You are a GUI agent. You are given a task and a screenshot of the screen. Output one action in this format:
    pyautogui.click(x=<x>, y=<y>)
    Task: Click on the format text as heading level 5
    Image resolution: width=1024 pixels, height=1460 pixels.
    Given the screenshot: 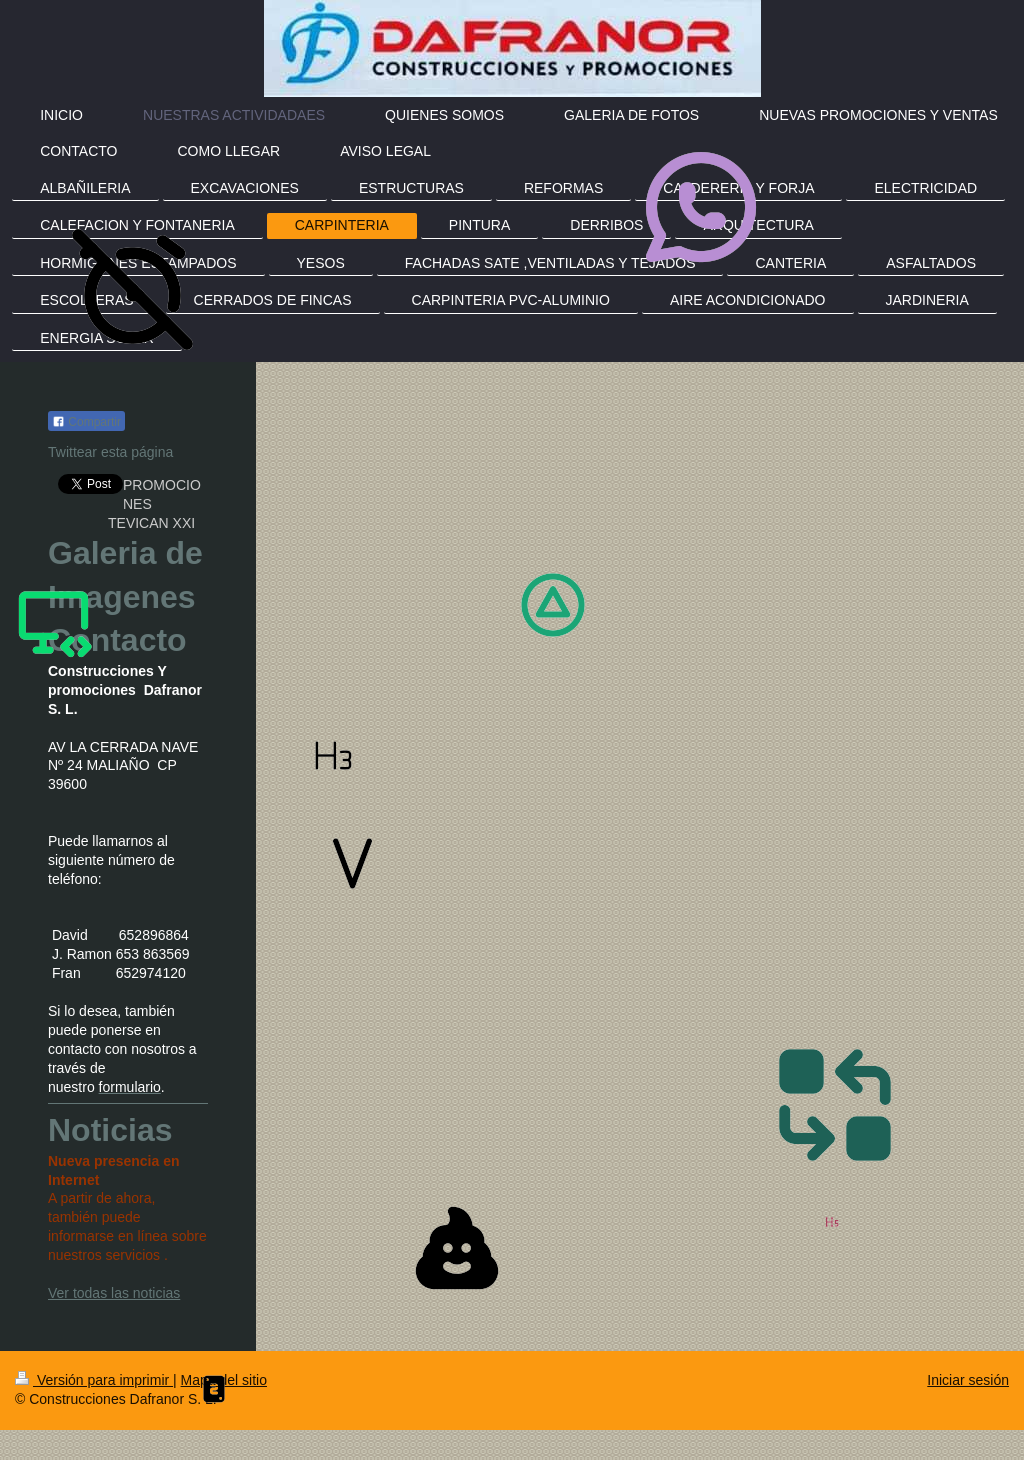 What is the action you would take?
    pyautogui.click(x=832, y=1222)
    